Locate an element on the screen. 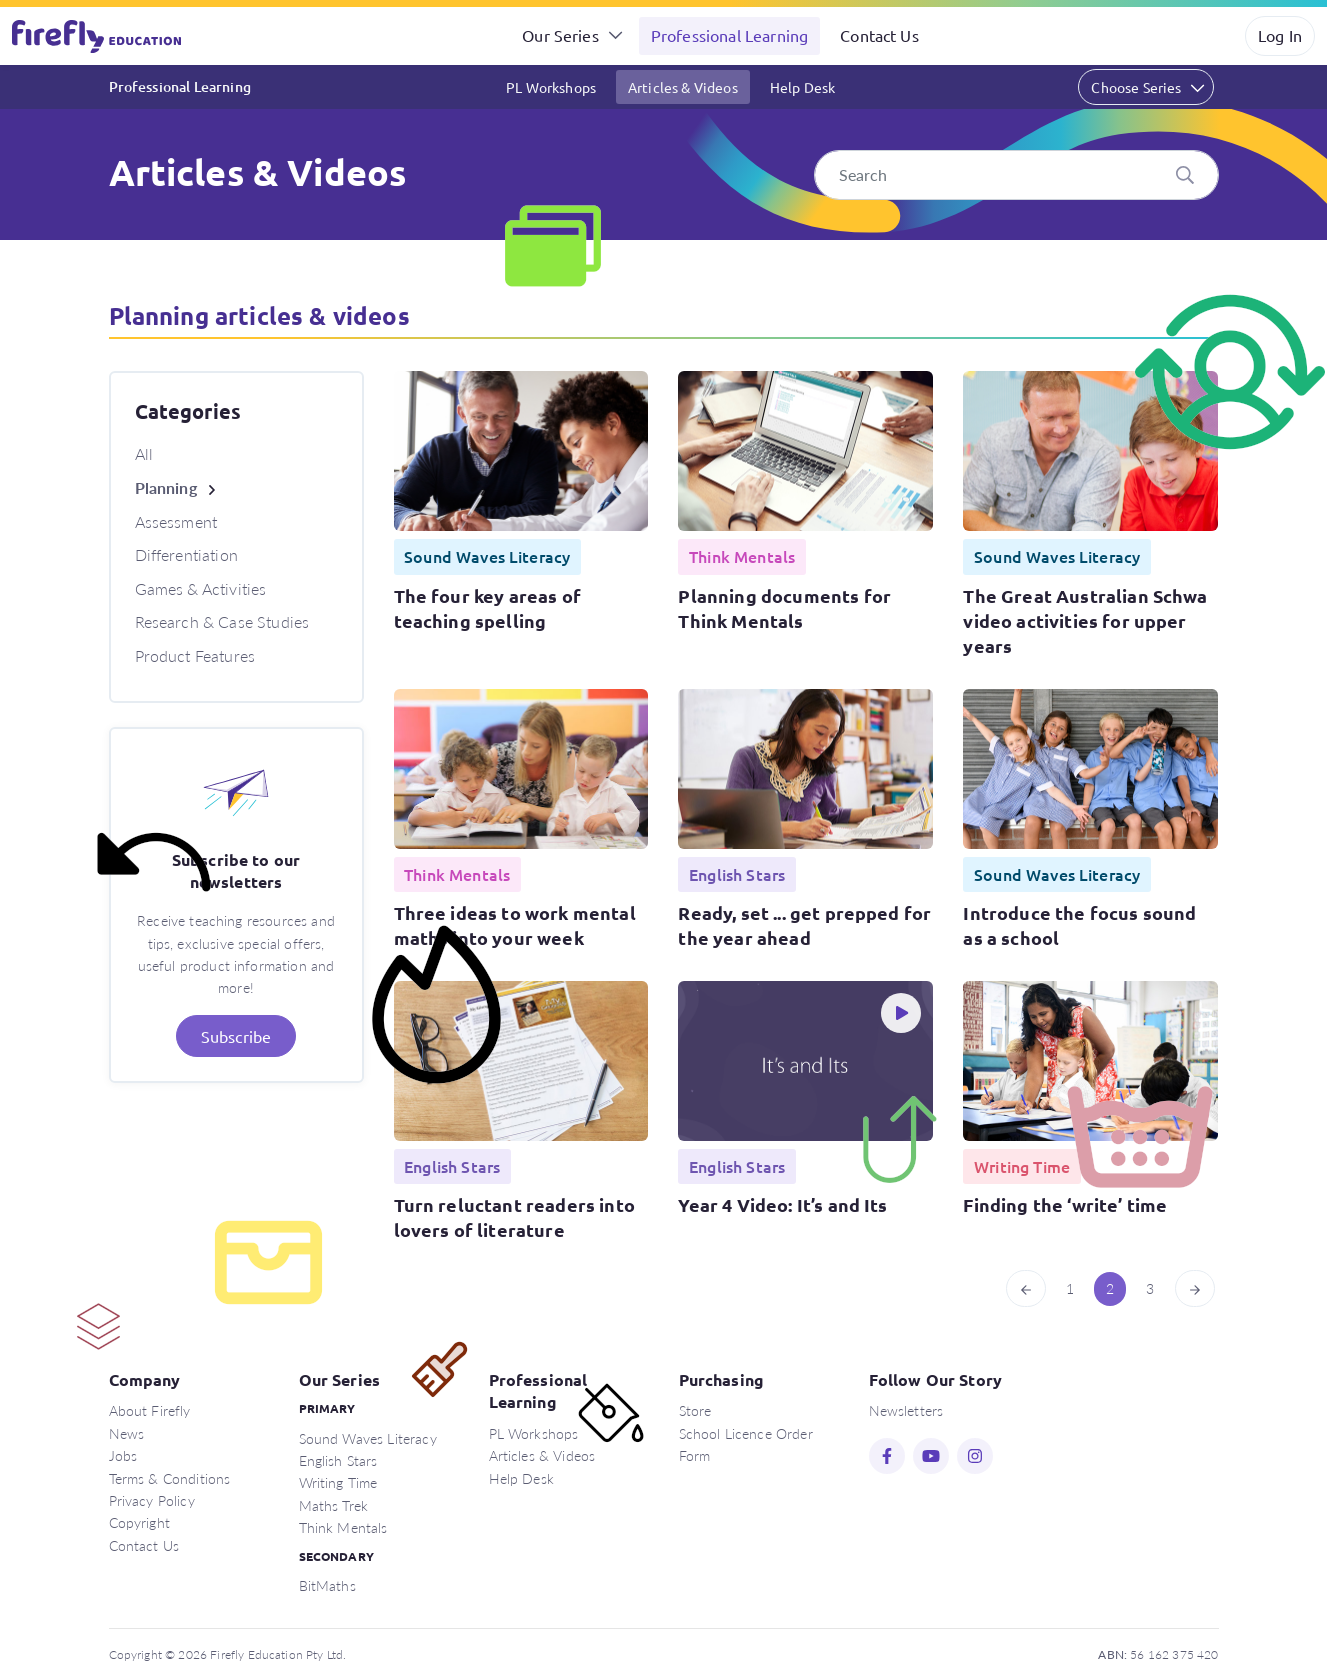 The height and width of the screenshot is (1680, 1327). view open browser windows is located at coordinates (553, 246).